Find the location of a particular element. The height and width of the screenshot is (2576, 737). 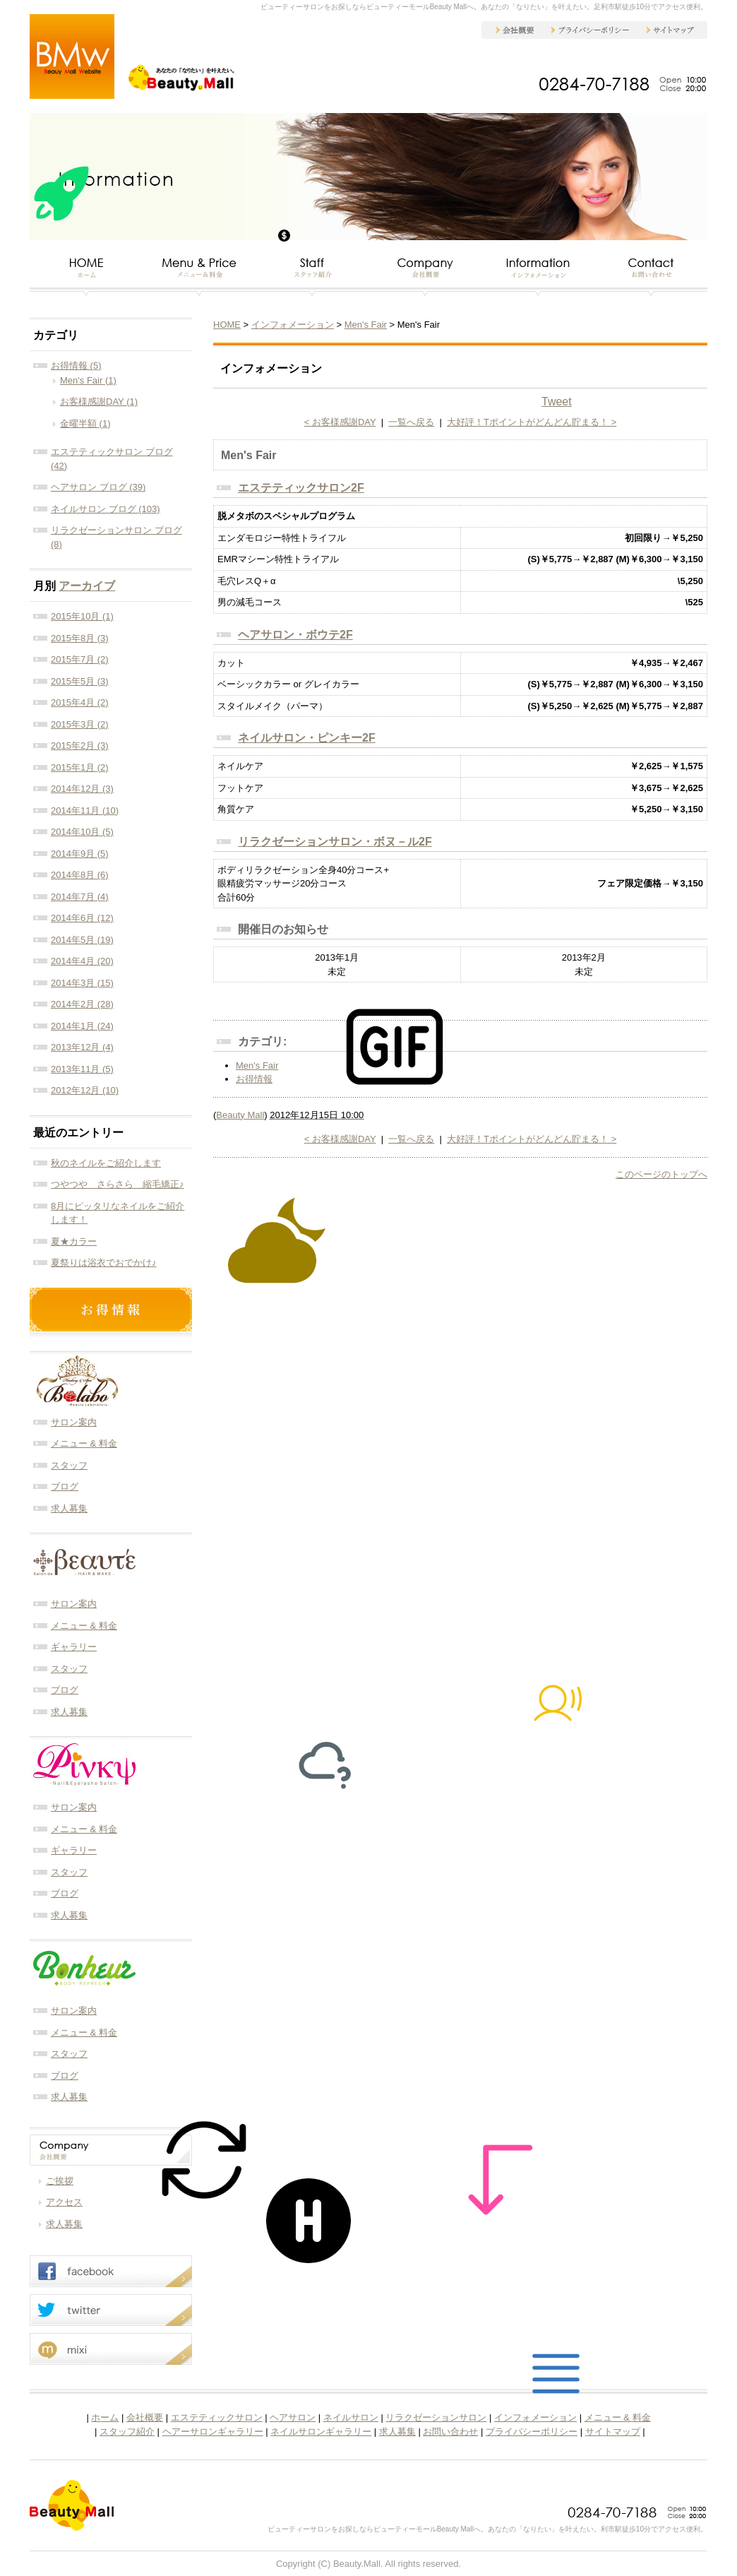

view account balance or financial information is located at coordinates (284, 235).